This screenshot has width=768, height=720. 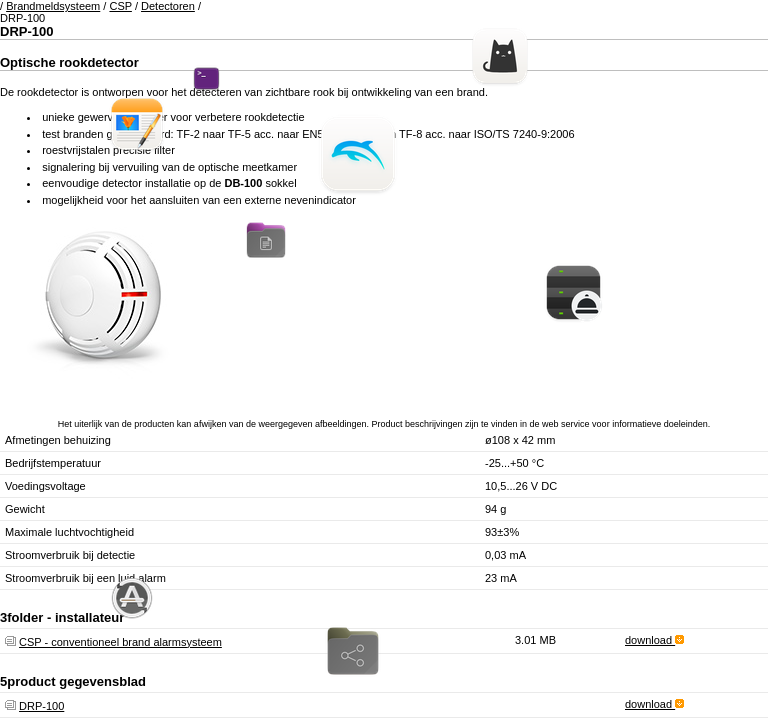 What do you see at coordinates (353, 651) in the screenshot?
I see `access your public shared folder` at bounding box center [353, 651].